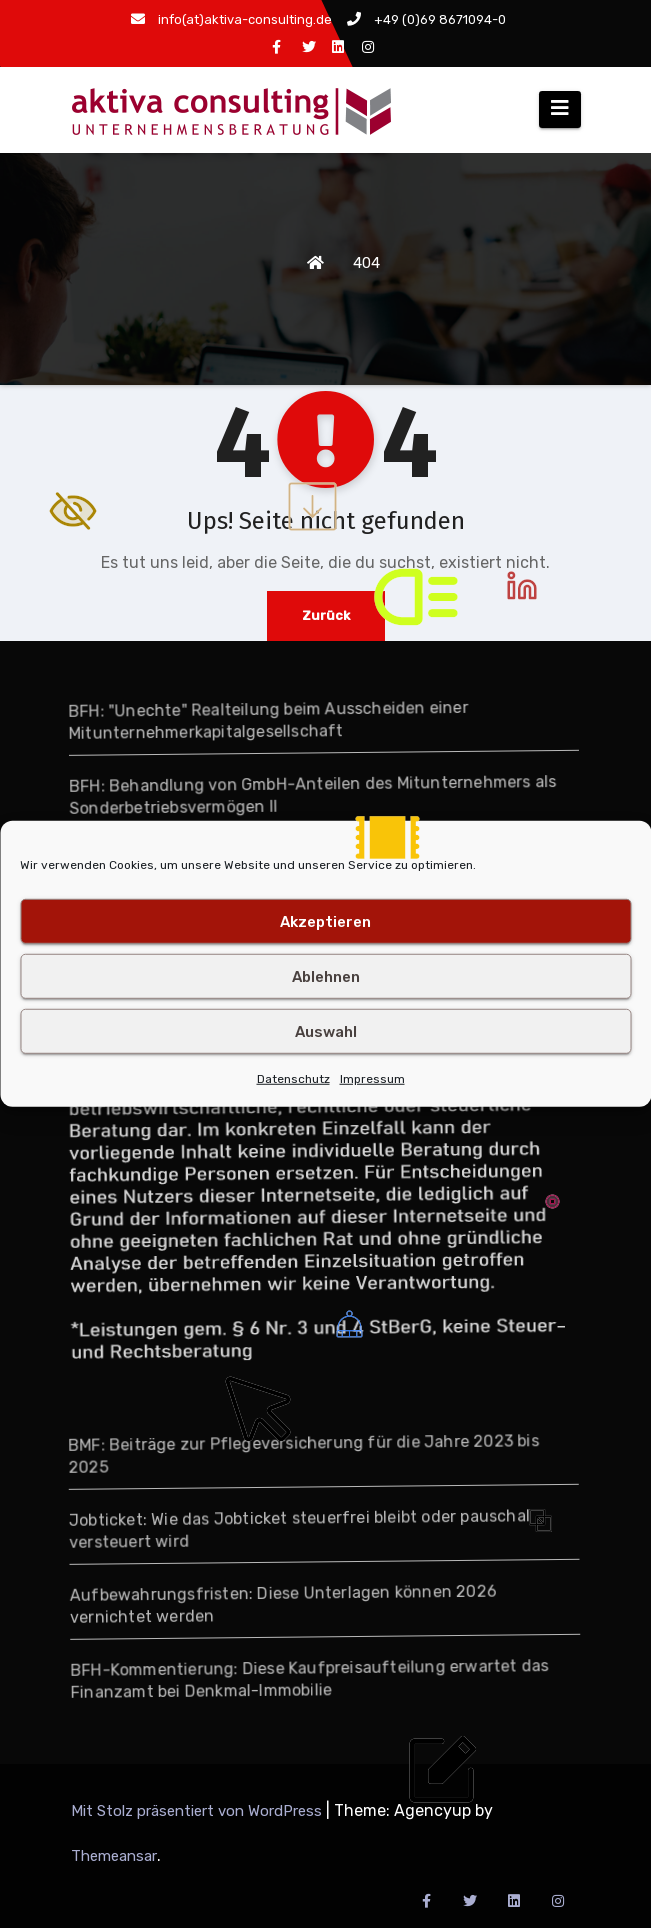 Image resolution: width=651 pixels, height=1928 pixels. Describe the element at coordinates (522, 586) in the screenshot. I see `visit linkedin profile` at that location.